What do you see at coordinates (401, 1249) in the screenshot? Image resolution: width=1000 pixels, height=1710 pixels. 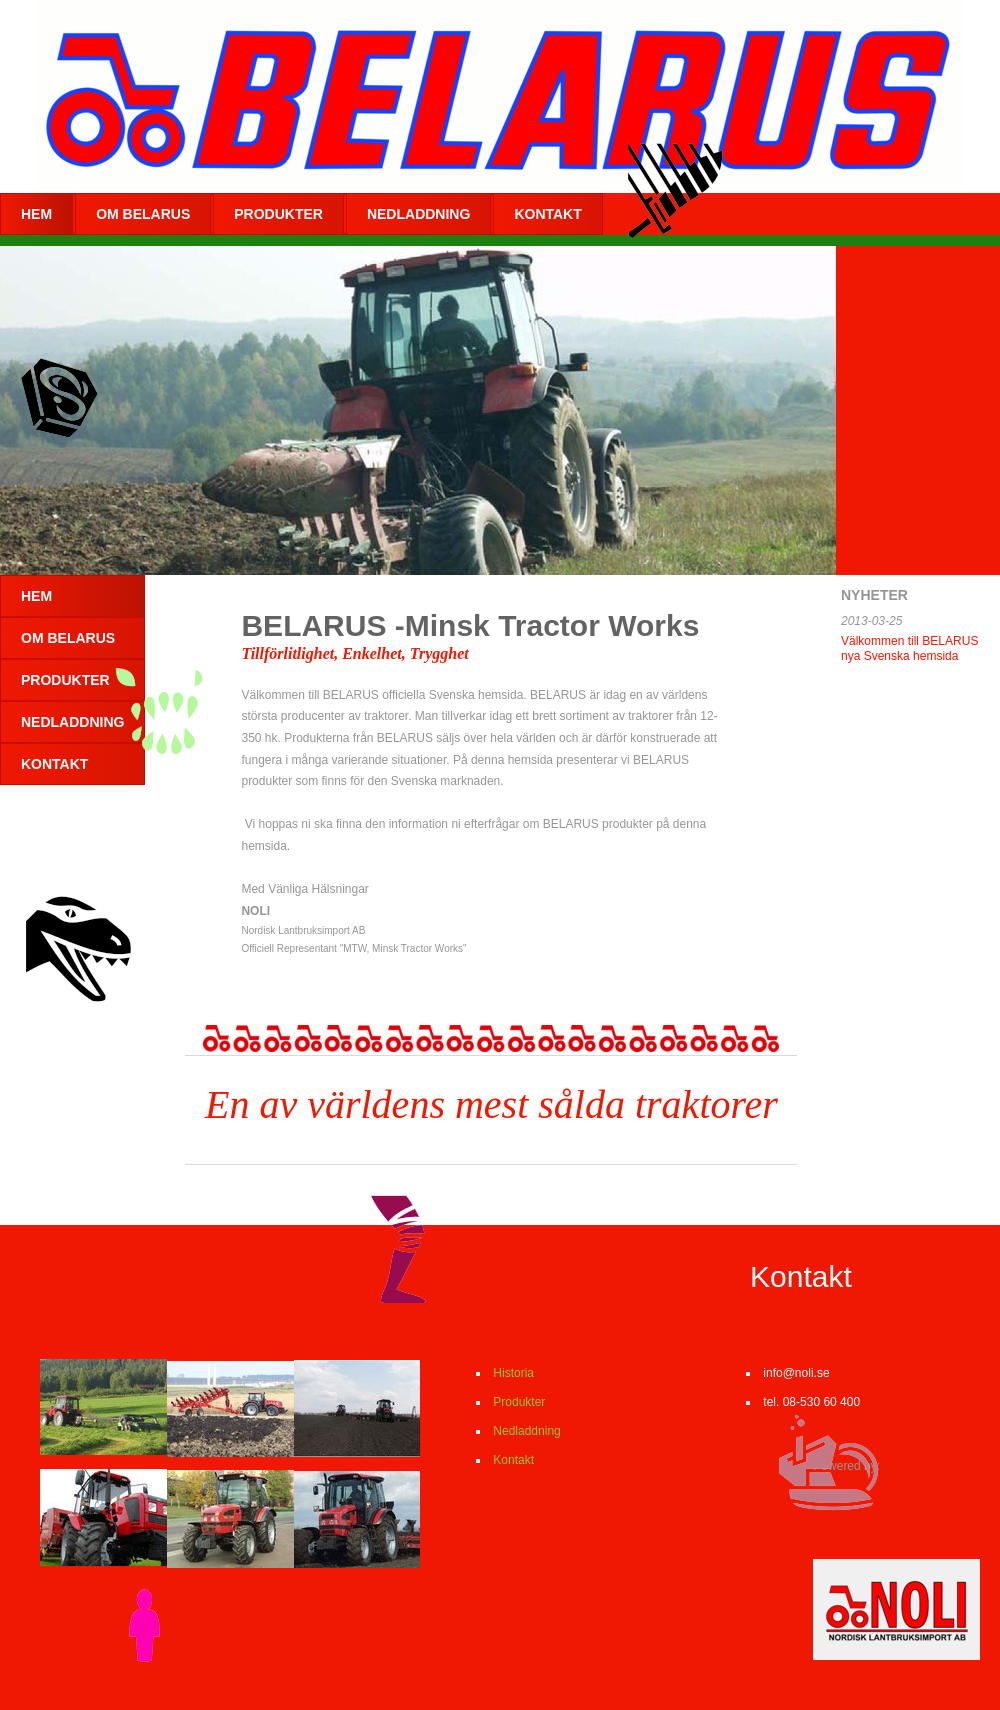 I see `view injury or recovery status` at bounding box center [401, 1249].